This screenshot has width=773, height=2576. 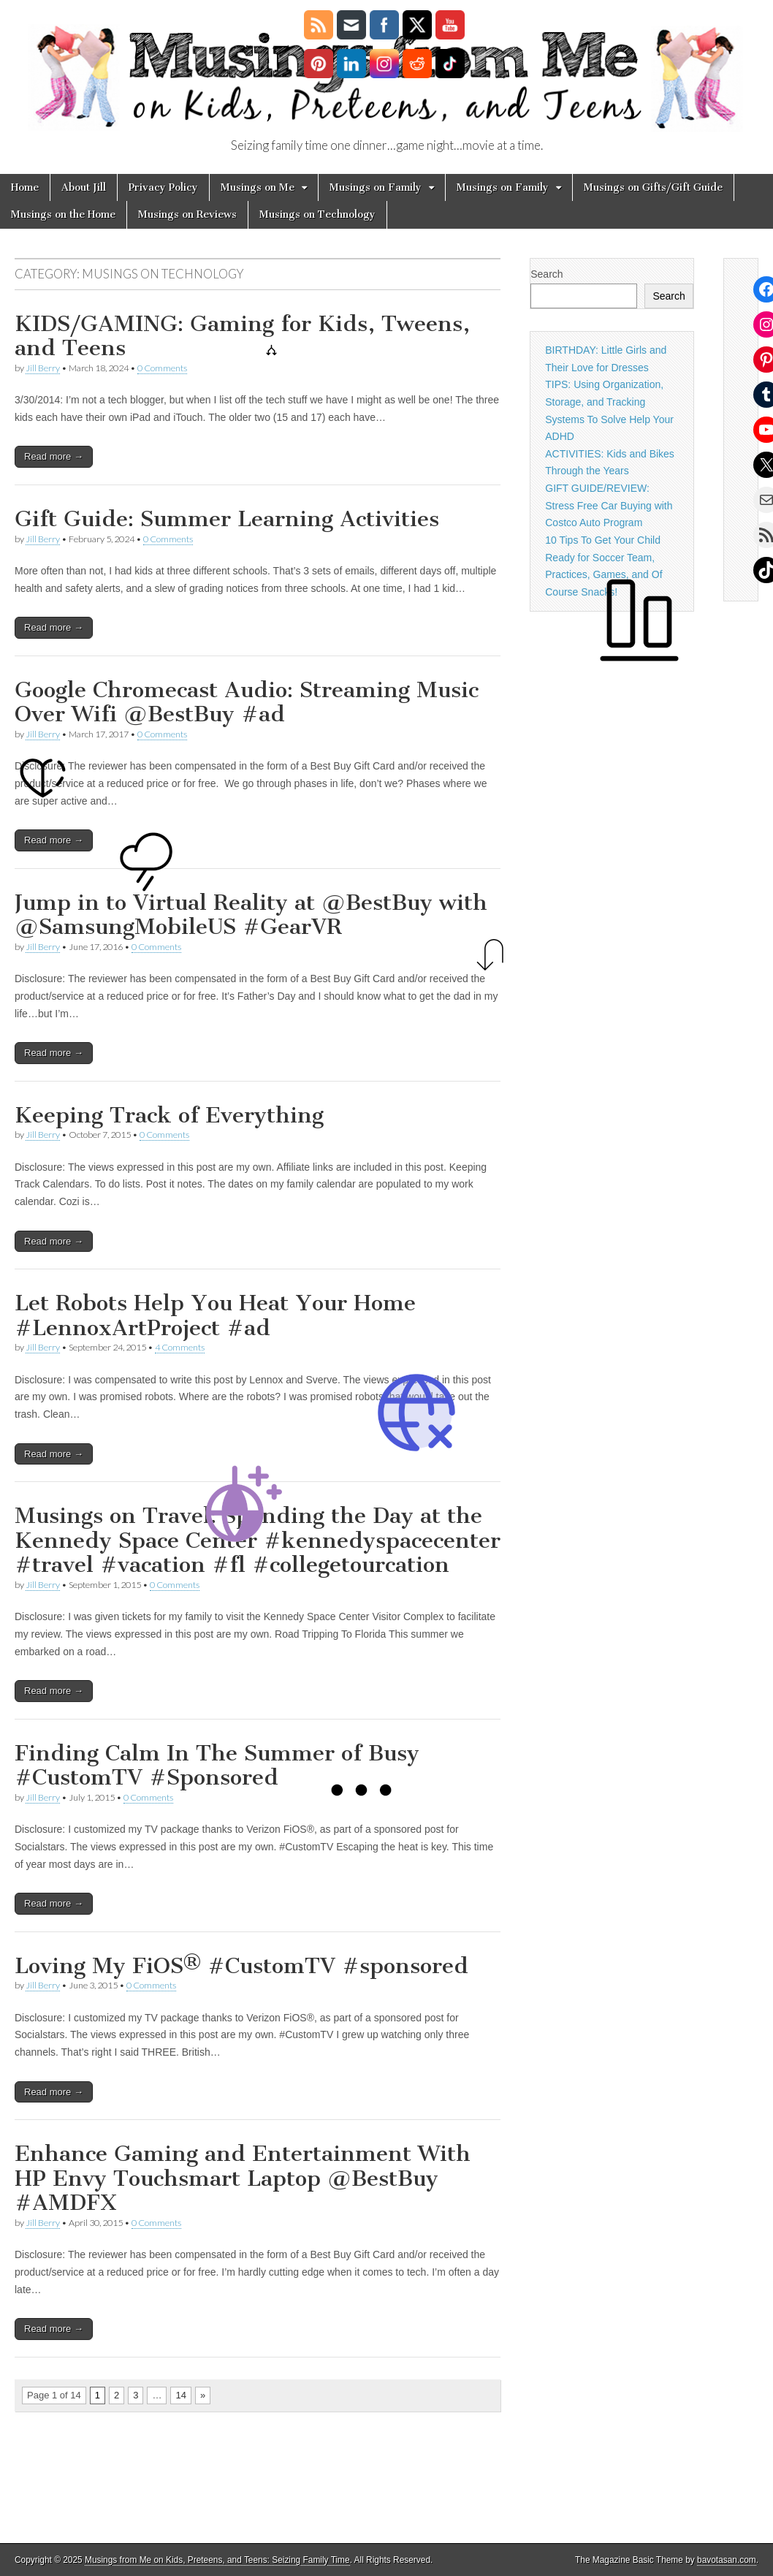 What do you see at coordinates (42, 776) in the screenshot?
I see `indicates partial like or favorite status` at bounding box center [42, 776].